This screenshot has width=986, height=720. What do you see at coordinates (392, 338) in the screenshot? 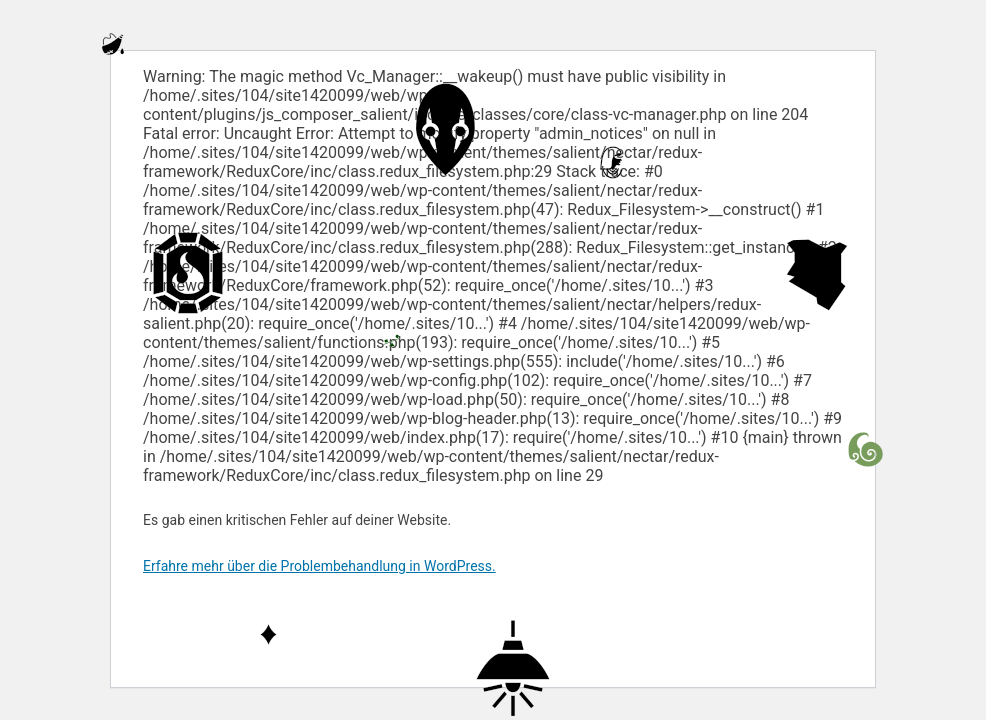
I see `indicates an unbalanced or unequal state` at bounding box center [392, 338].